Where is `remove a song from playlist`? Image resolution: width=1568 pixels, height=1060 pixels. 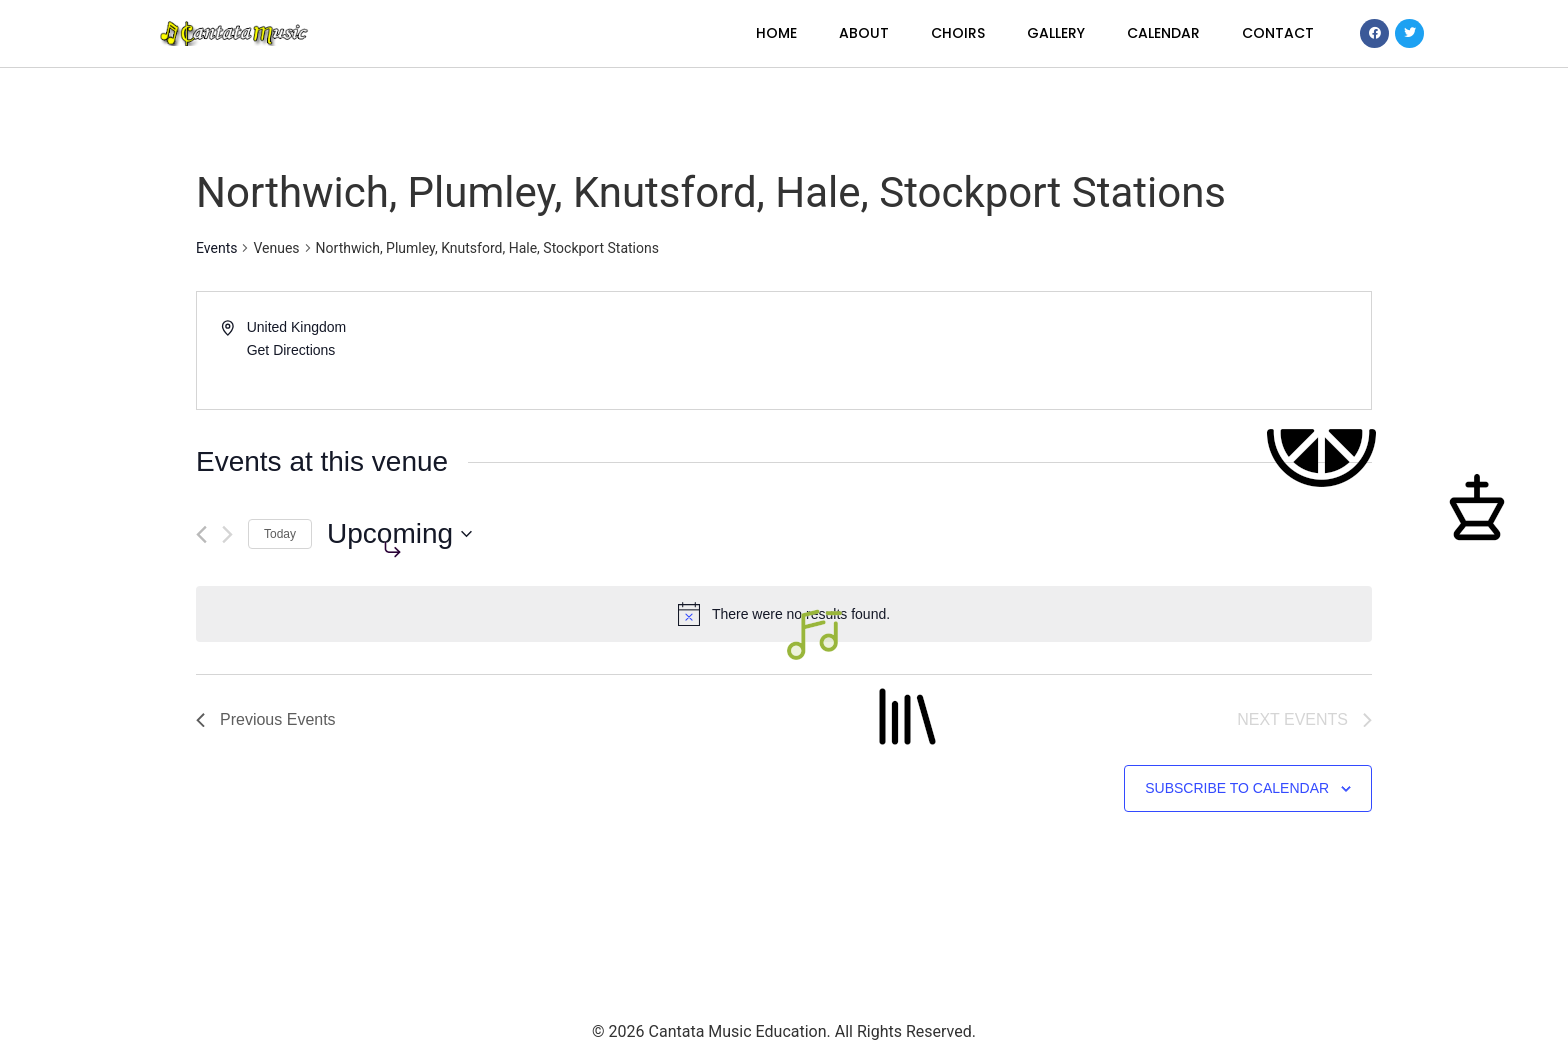 remove a song from playlist is located at coordinates (815, 633).